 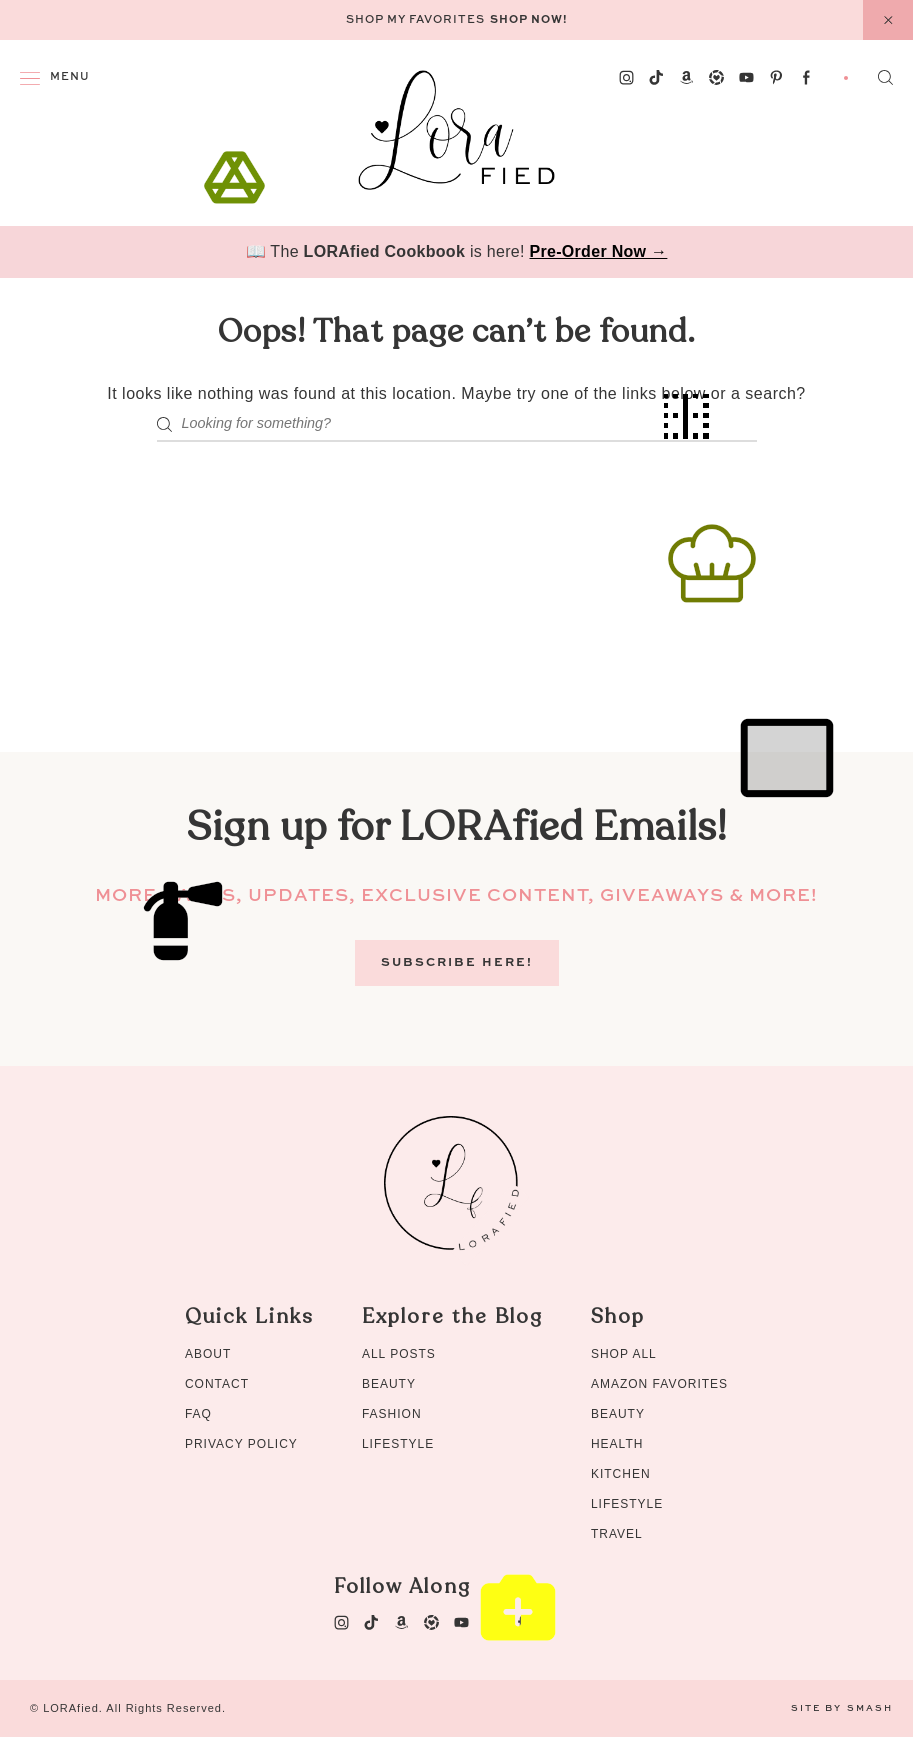 What do you see at coordinates (787, 758) in the screenshot?
I see `represents a container or frame element` at bounding box center [787, 758].